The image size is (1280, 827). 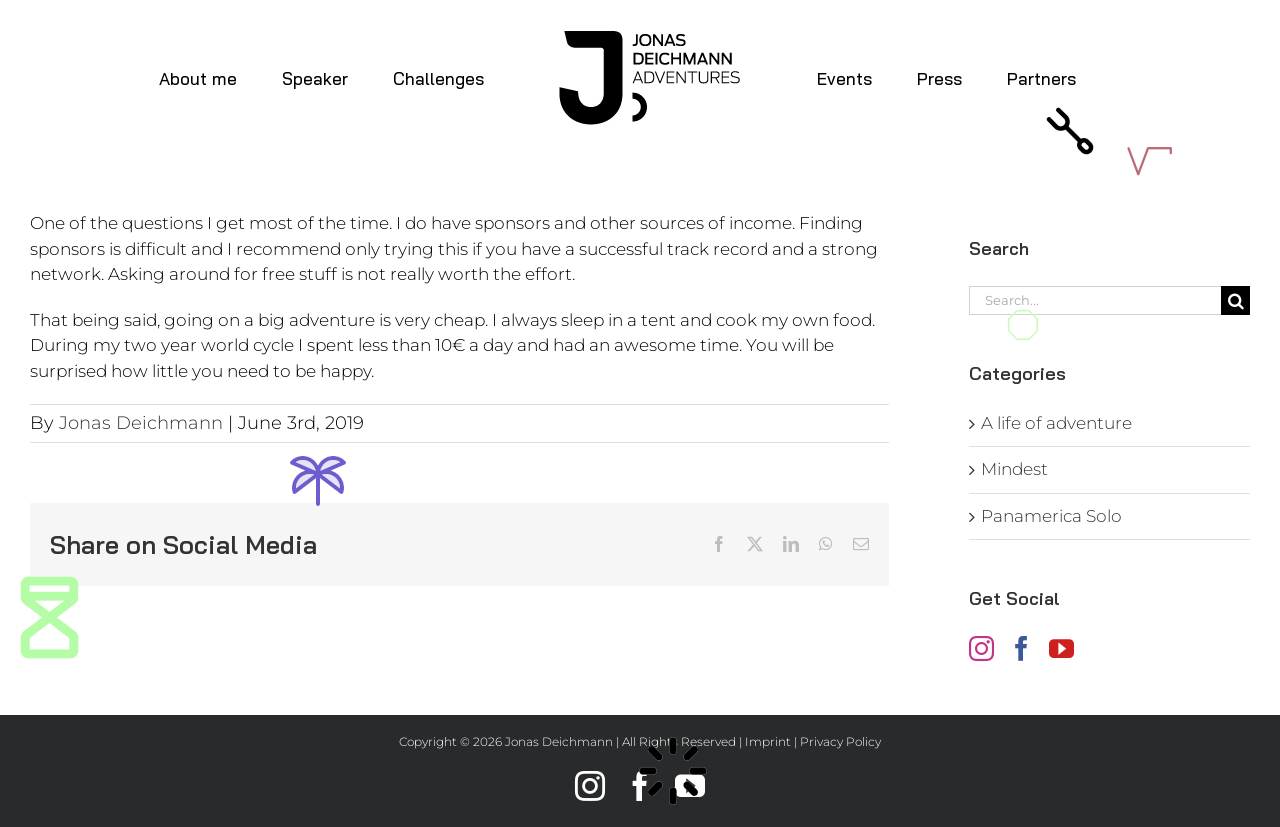 I want to click on indicates tropical or beach-related content, so click(x=318, y=480).